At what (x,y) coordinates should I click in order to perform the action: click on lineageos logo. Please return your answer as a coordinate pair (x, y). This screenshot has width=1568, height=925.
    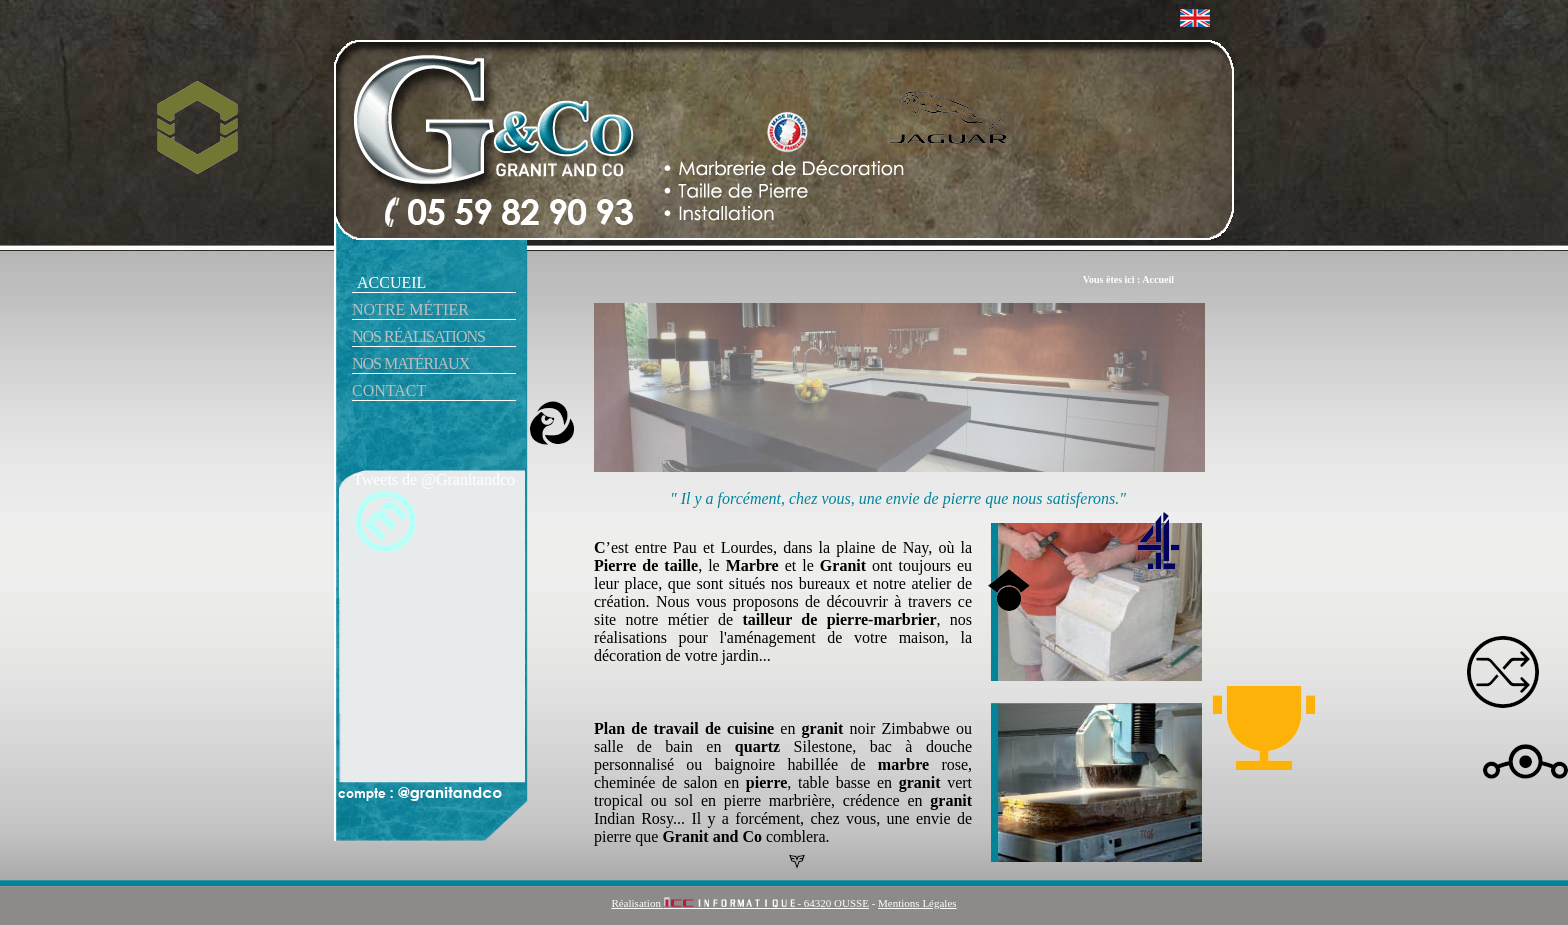
    Looking at the image, I should click on (1525, 761).